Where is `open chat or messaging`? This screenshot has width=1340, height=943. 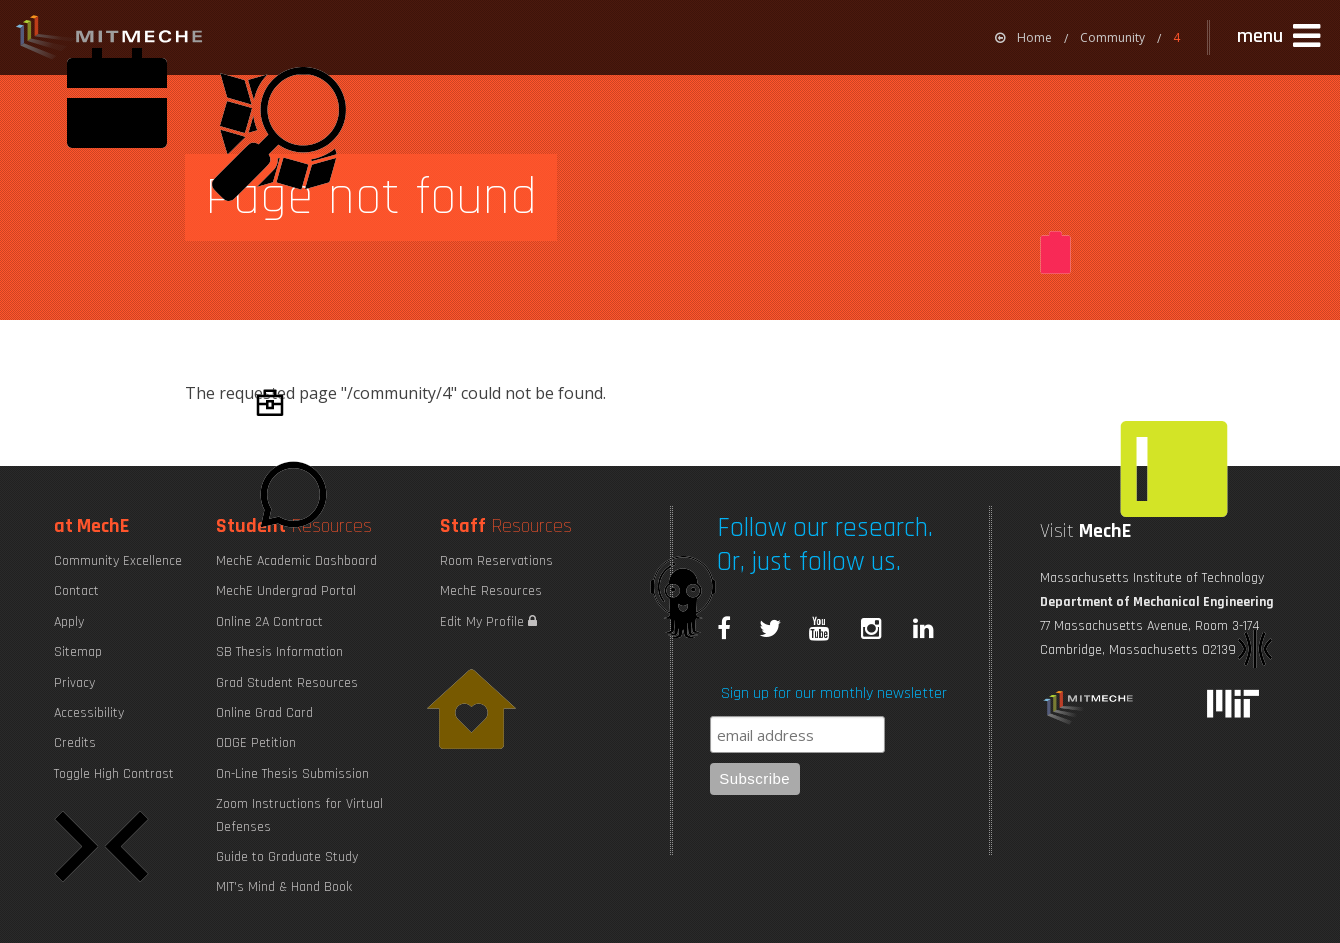 open chat or messaging is located at coordinates (293, 494).